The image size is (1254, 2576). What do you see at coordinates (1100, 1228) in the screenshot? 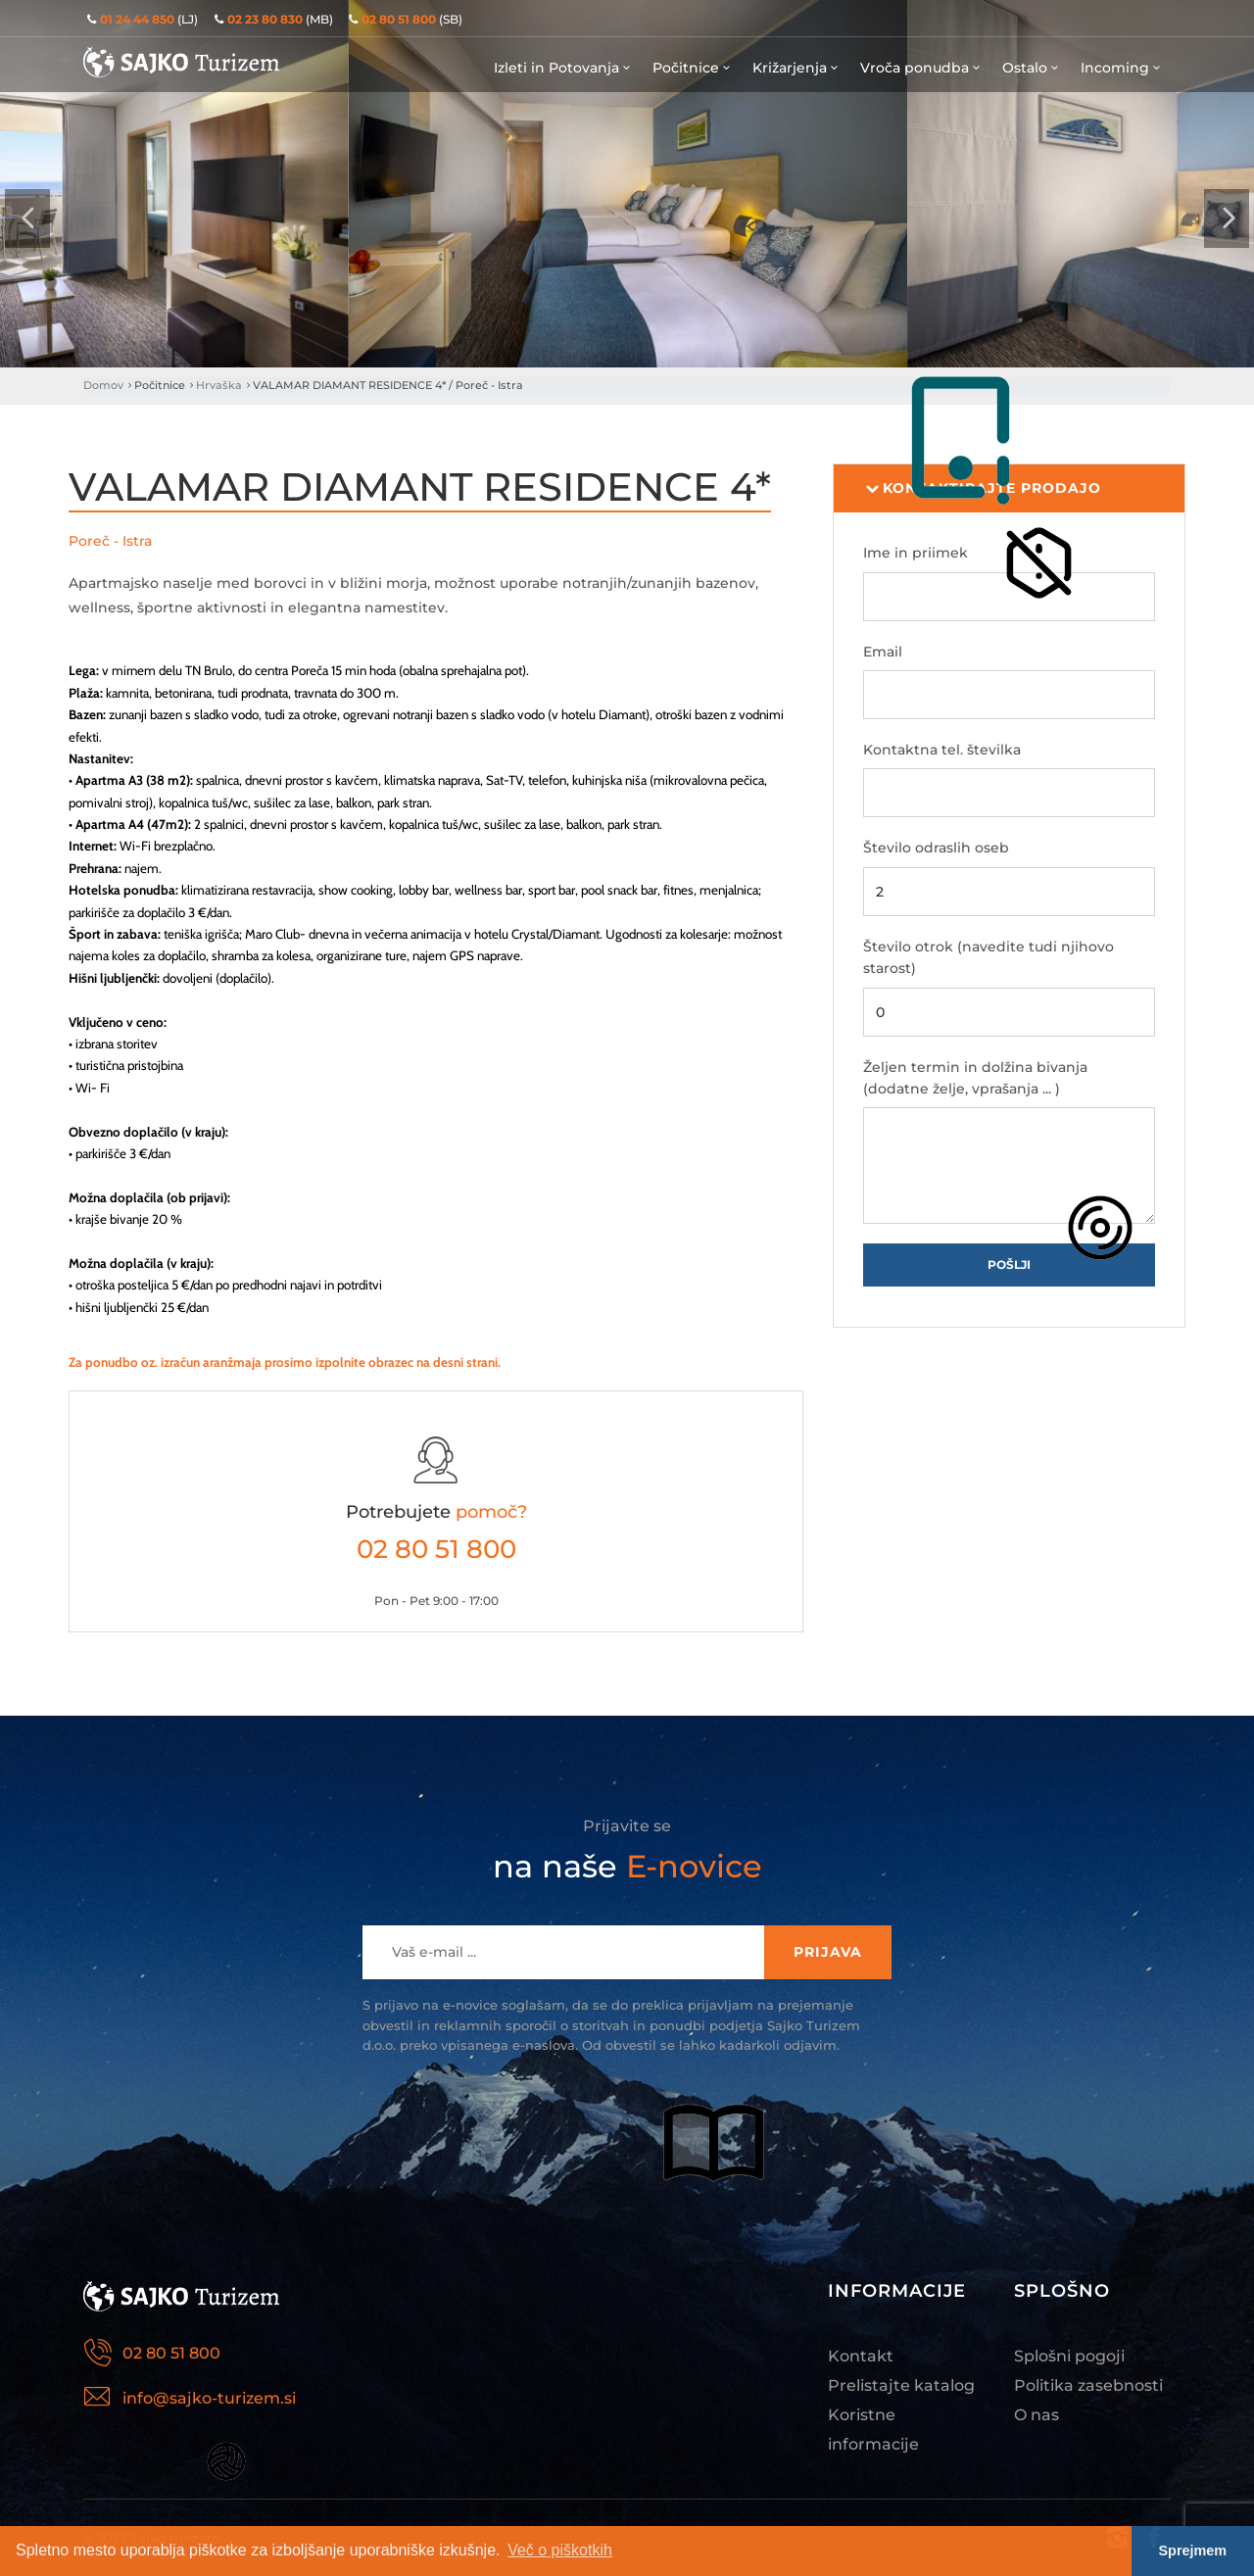
I see `play or browse music library` at bounding box center [1100, 1228].